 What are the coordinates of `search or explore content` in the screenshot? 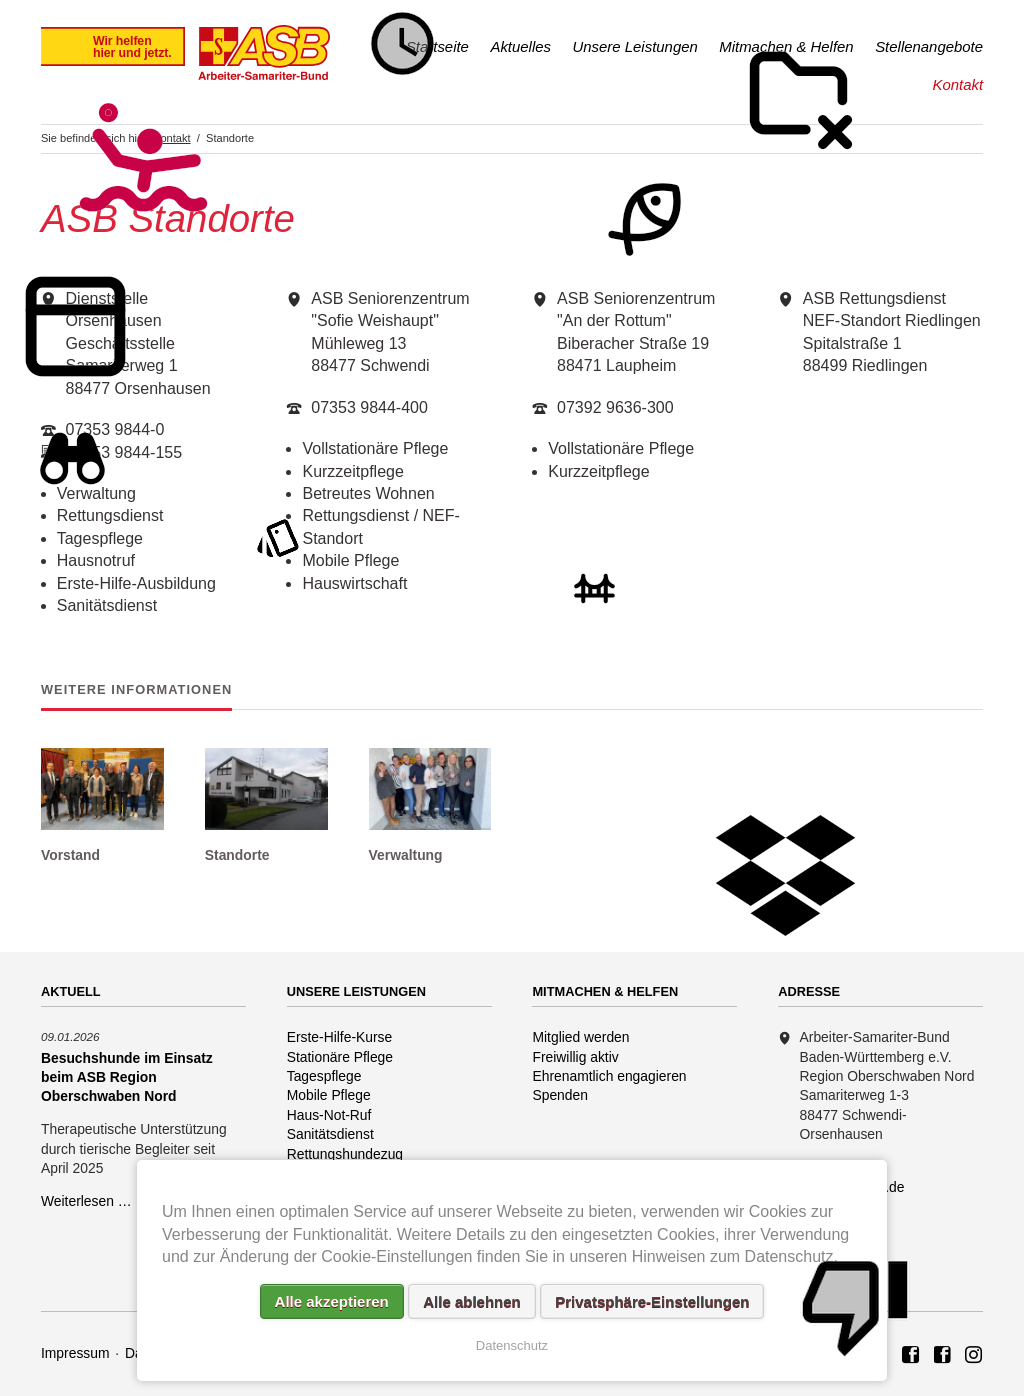 It's located at (72, 458).